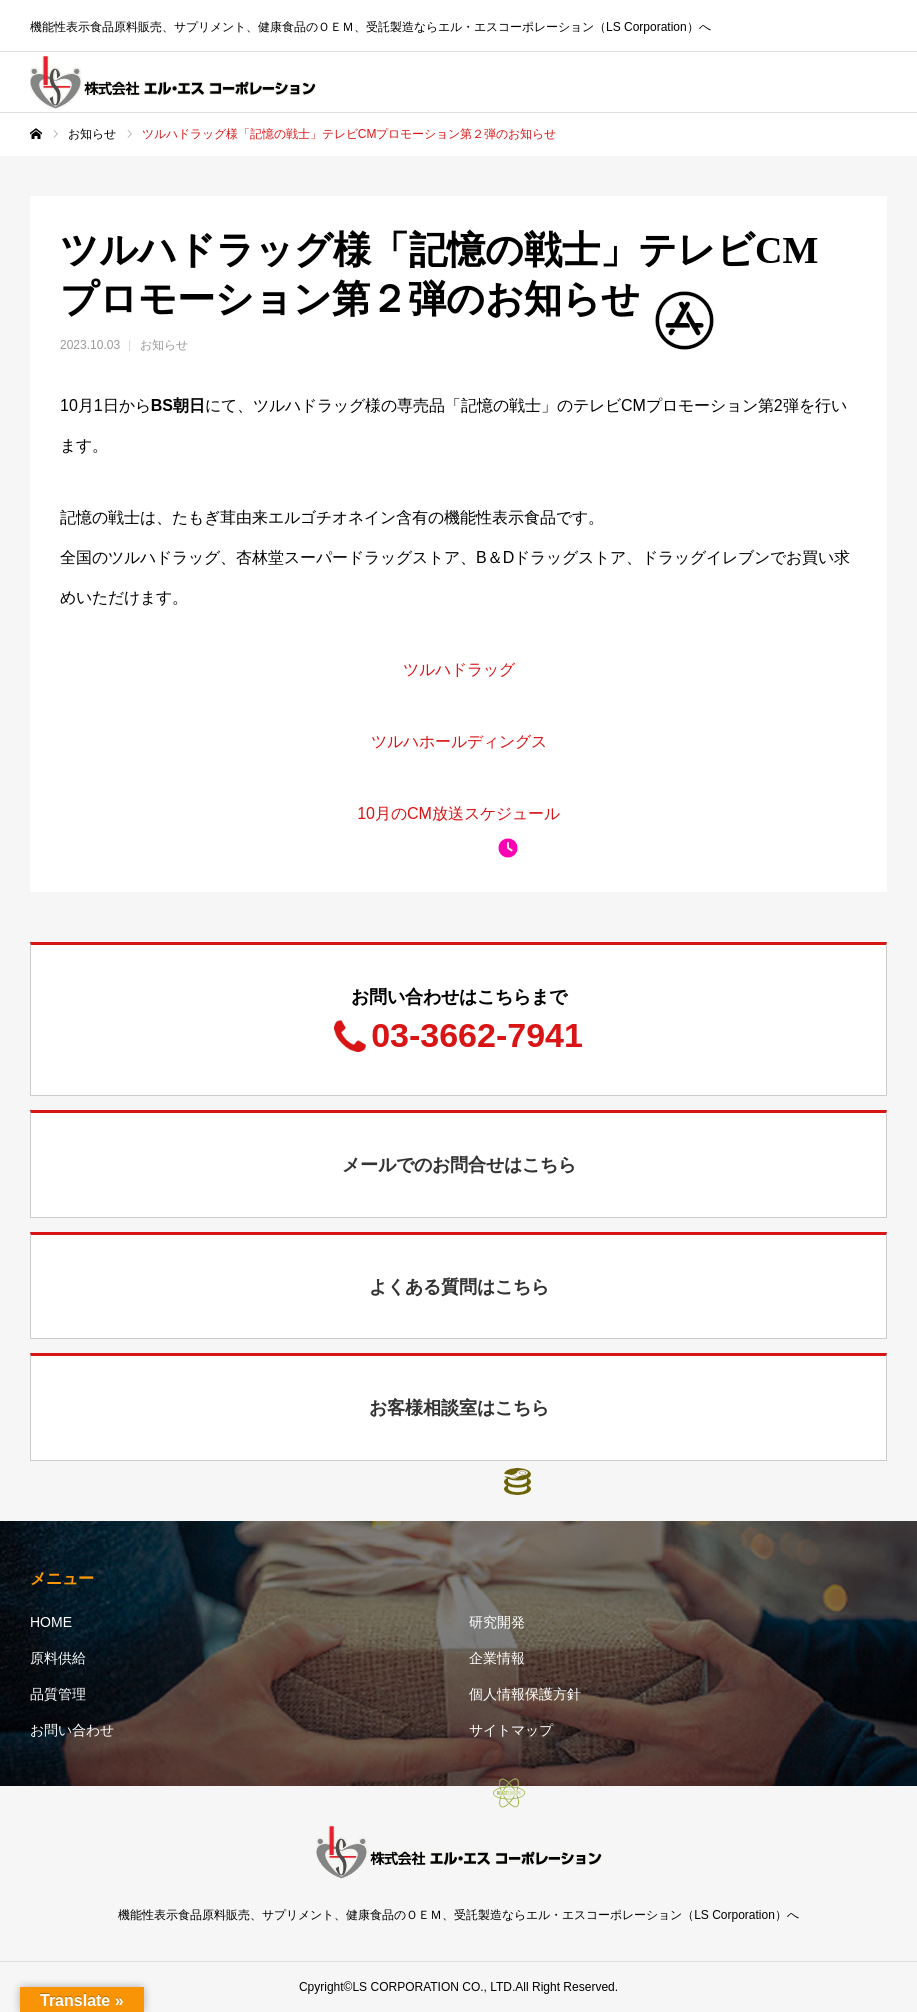  What do you see at coordinates (517, 1481) in the screenshot?
I see `visit steamdb website for steam game statistics` at bounding box center [517, 1481].